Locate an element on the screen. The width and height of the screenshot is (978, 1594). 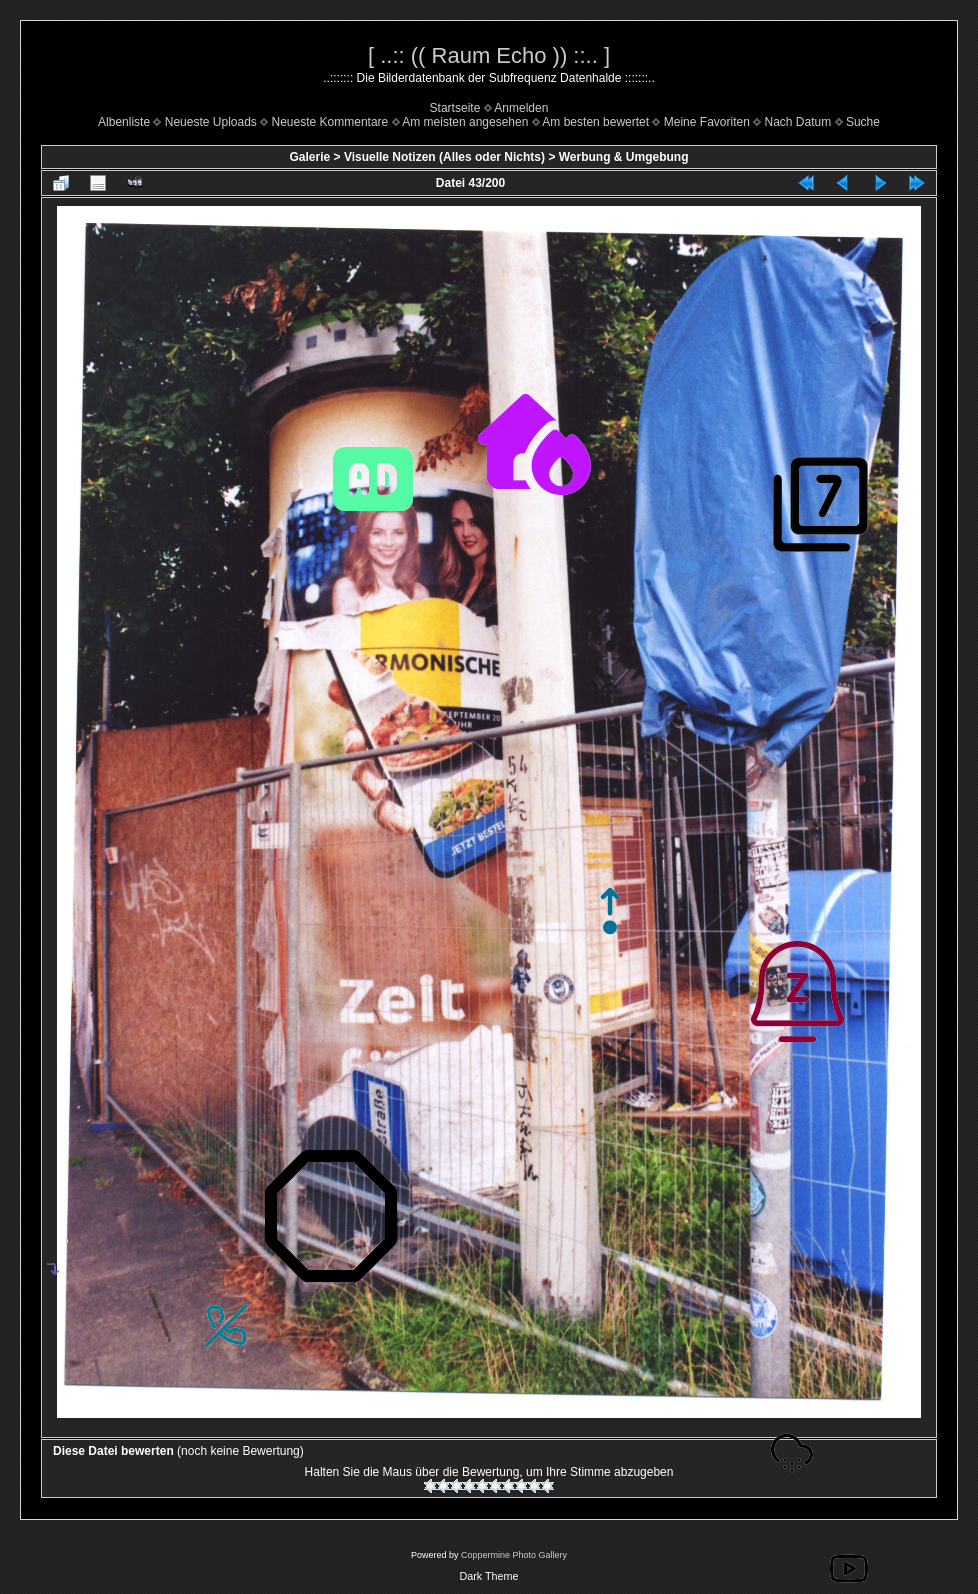
indicates snowy weather conditions is located at coordinates (792, 1453).